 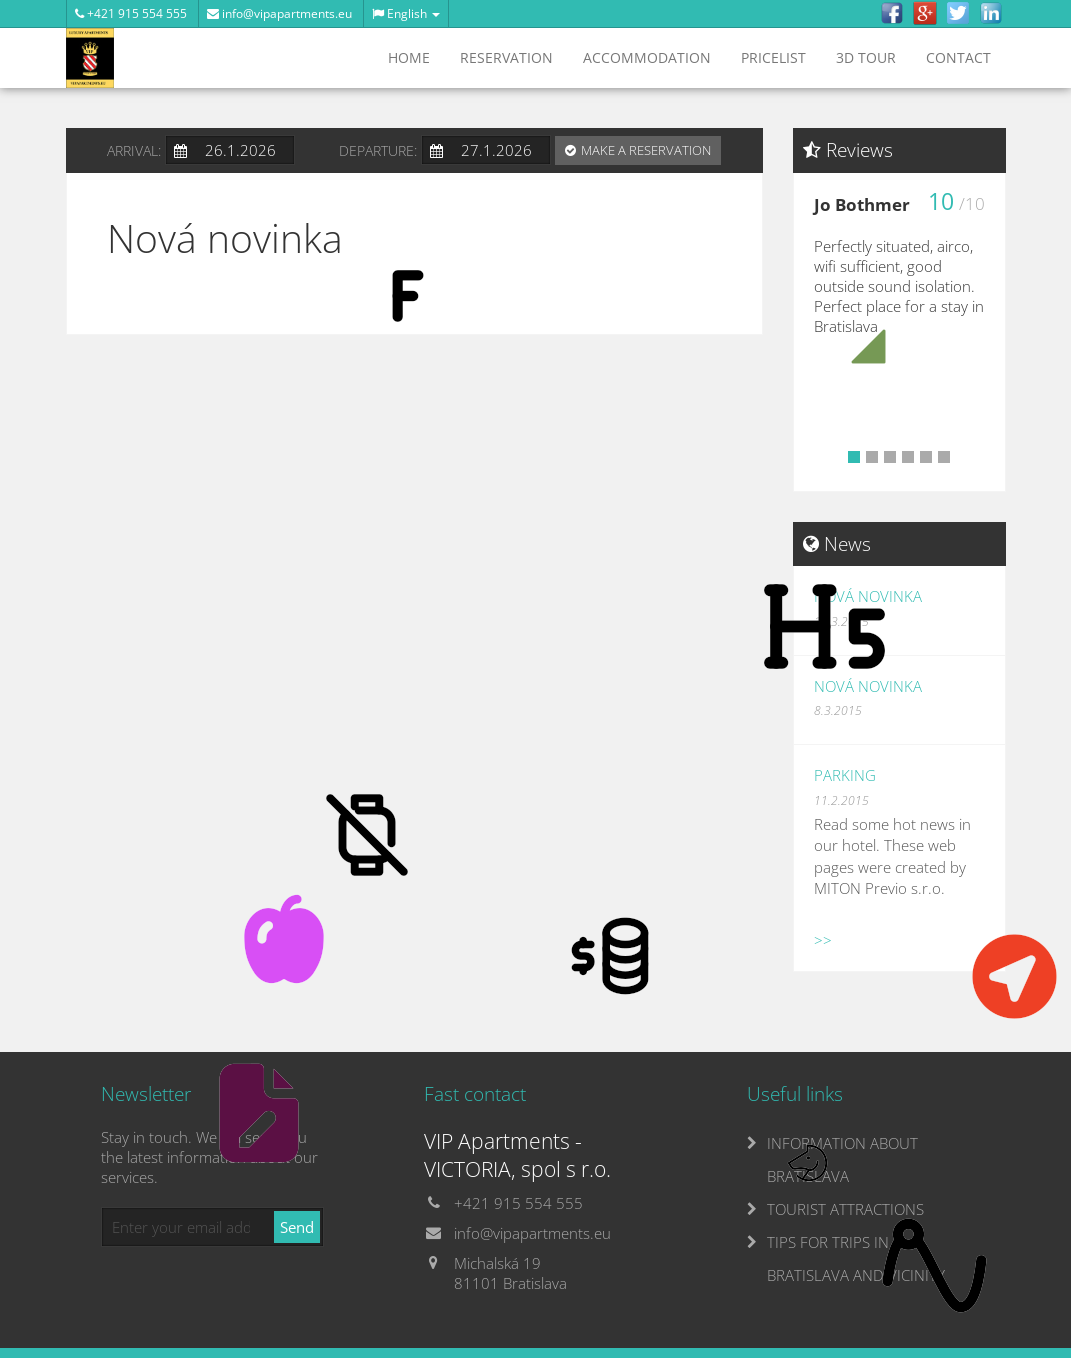 I want to click on edit this document, so click(x=259, y=1113).